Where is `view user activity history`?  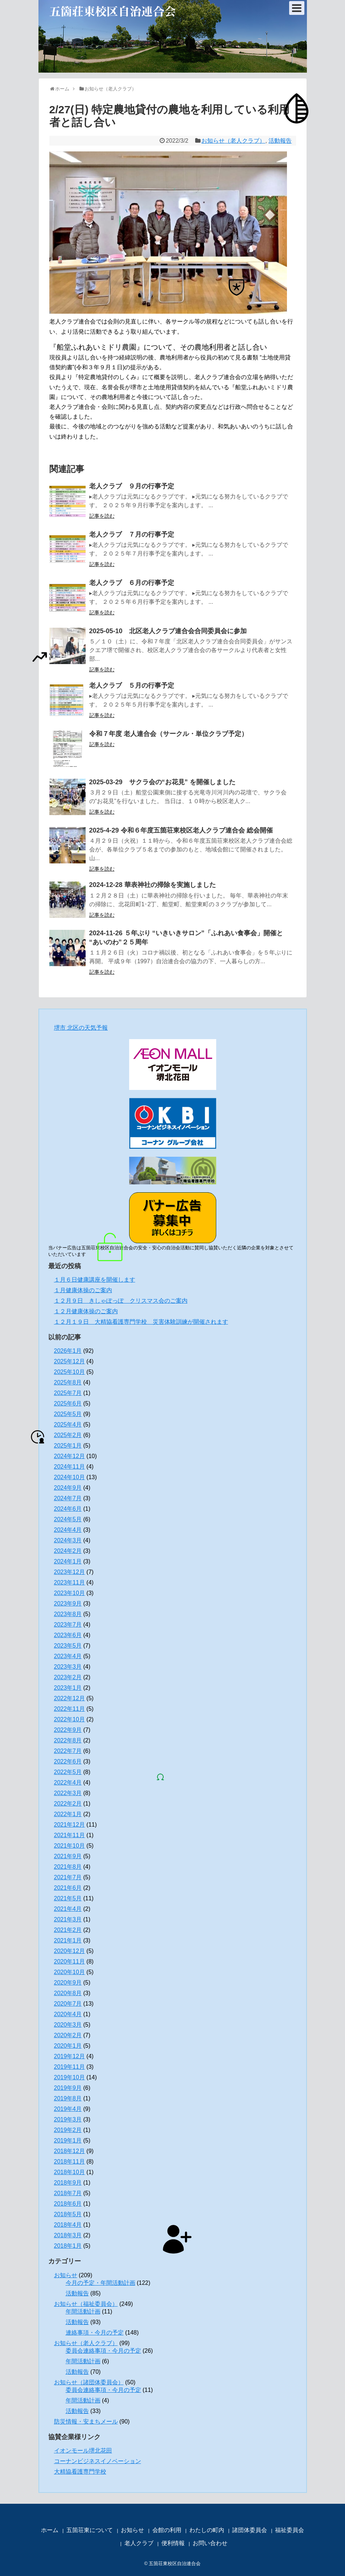
view user activity history is located at coordinates (37, 1437).